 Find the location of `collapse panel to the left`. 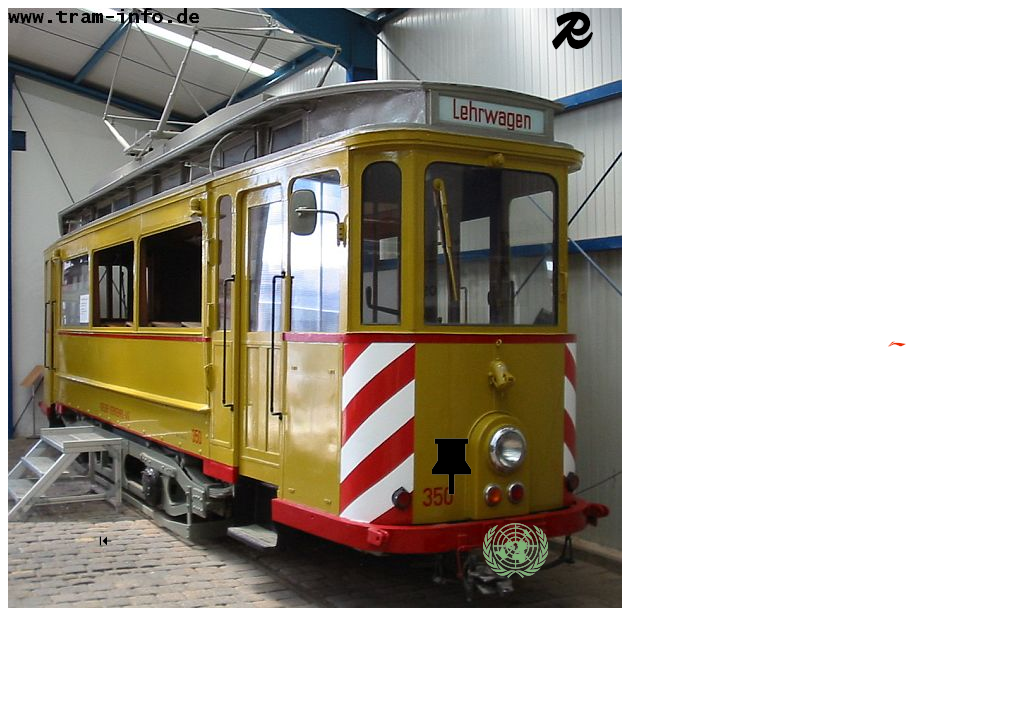

collapse panel to the left is located at coordinates (105, 541).